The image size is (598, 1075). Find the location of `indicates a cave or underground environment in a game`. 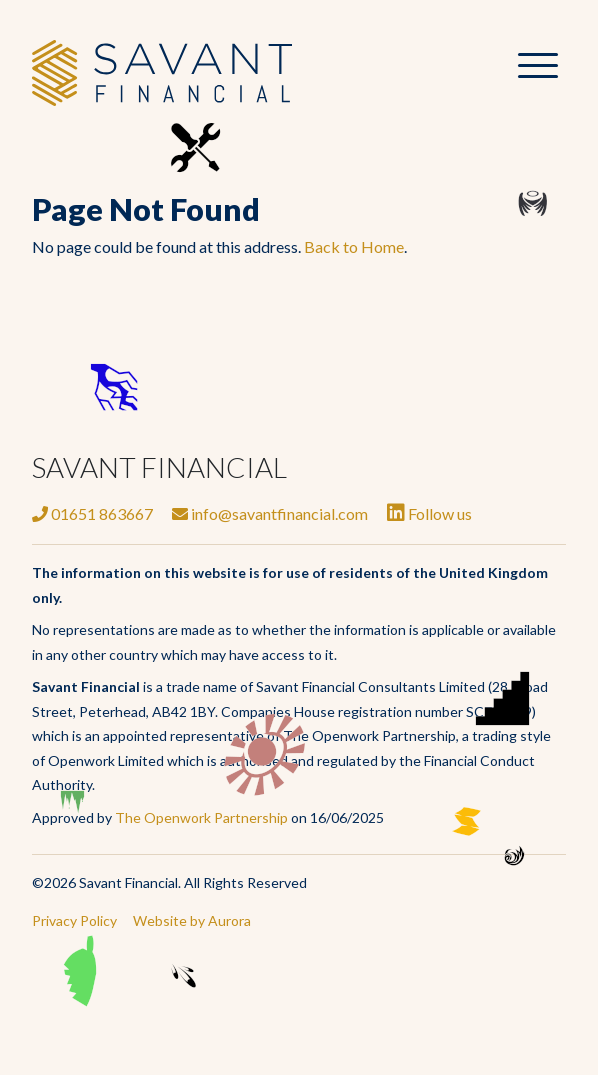

indicates a cave or underground environment in a game is located at coordinates (72, 802).